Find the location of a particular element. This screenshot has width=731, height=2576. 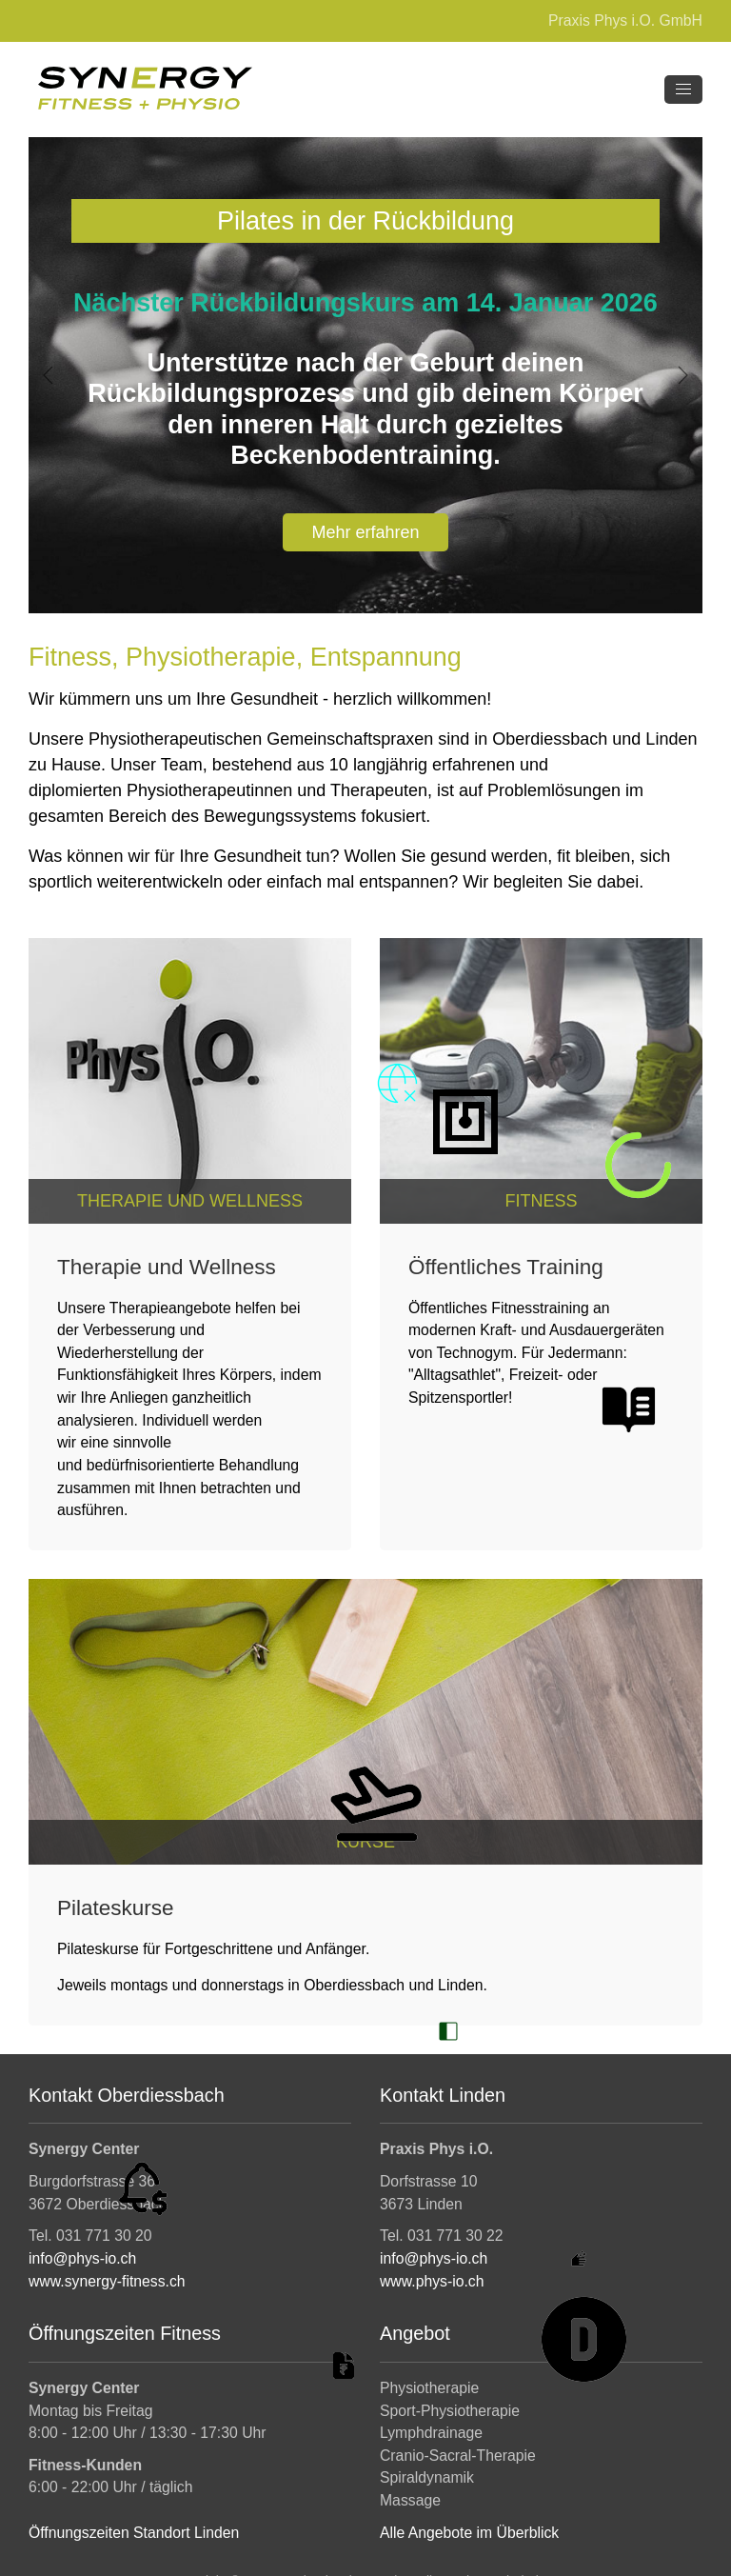

open reading mode or e-reader is located at coordinates (628, 1406).